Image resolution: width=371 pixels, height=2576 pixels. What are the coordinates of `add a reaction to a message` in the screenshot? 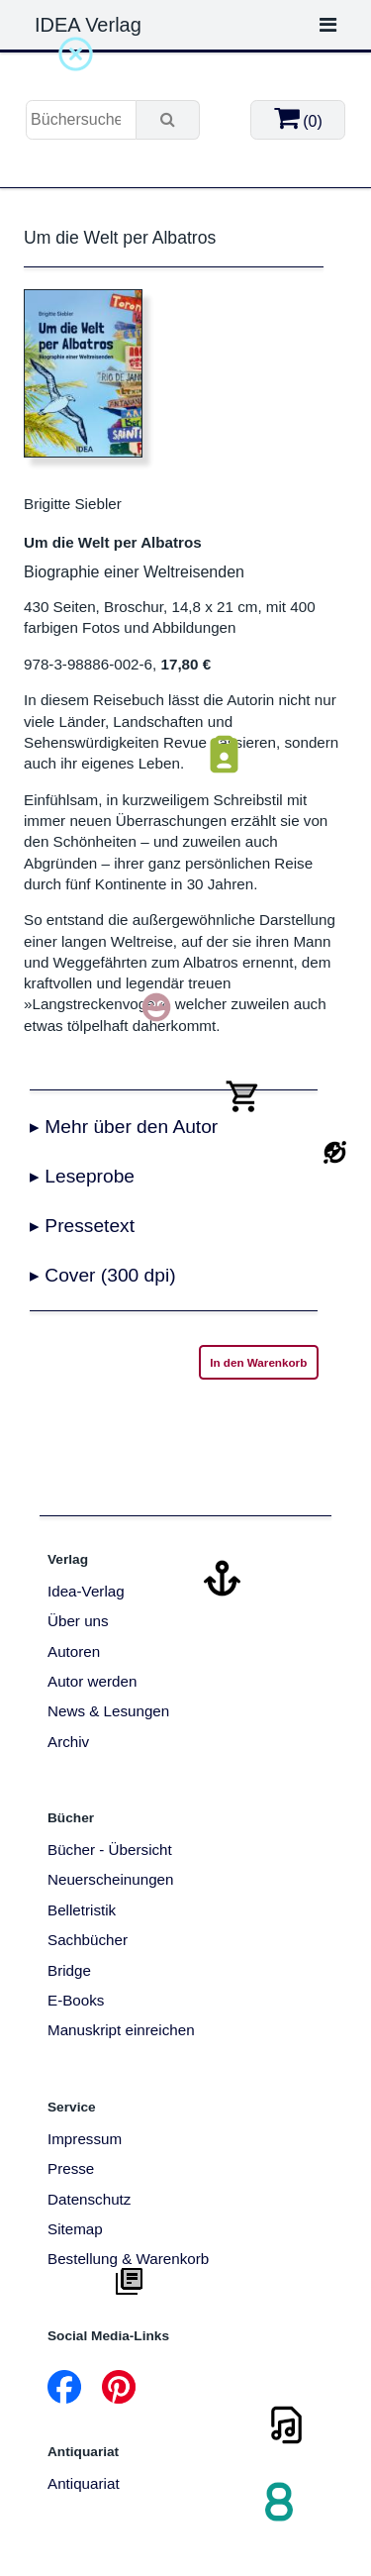 It's located at (156, 1007).